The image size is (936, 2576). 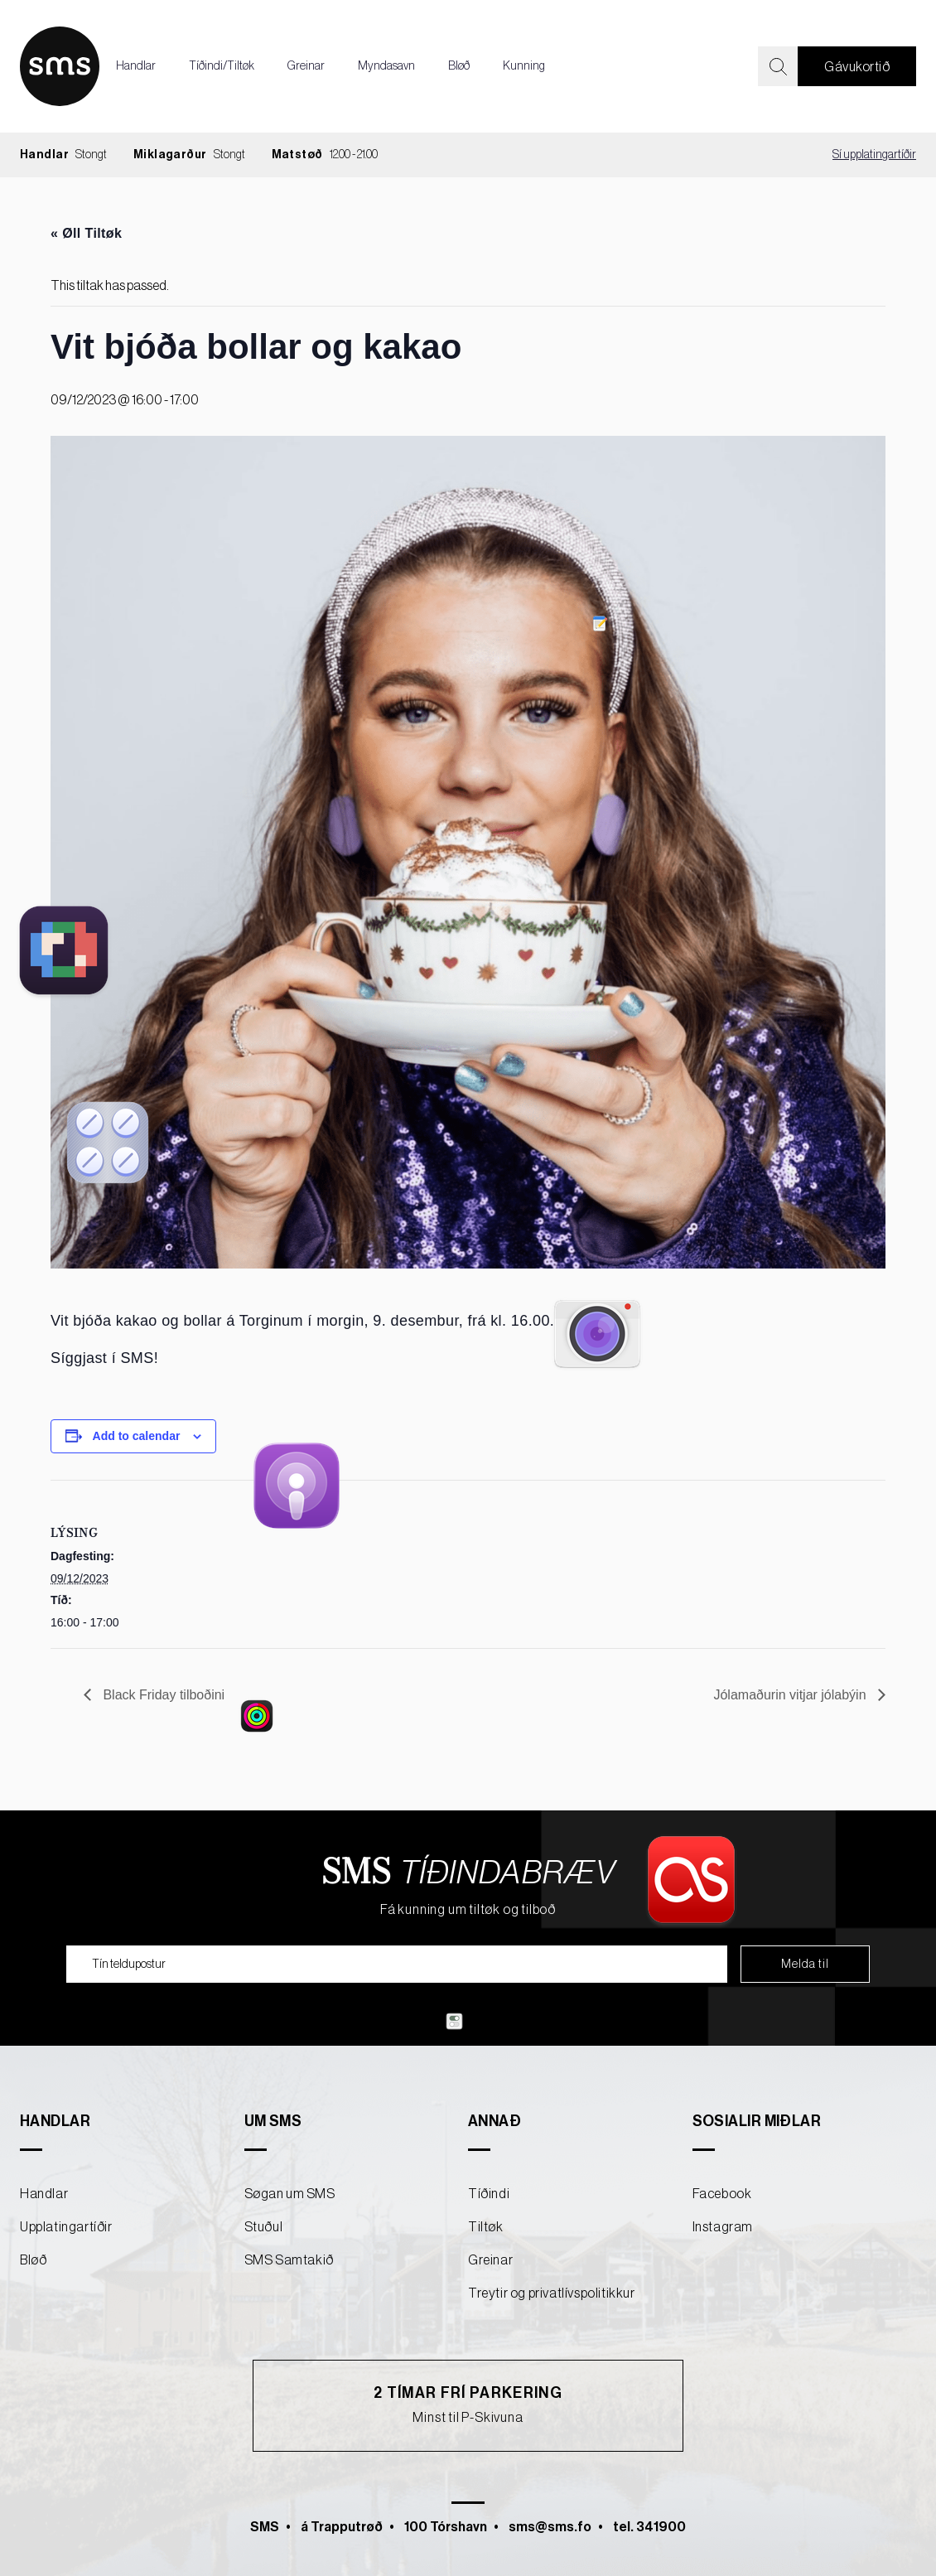 What do you see at coordinates (599, 623) in the screenshot?
I see `open the text editor application` at bounding box center [599, 623].